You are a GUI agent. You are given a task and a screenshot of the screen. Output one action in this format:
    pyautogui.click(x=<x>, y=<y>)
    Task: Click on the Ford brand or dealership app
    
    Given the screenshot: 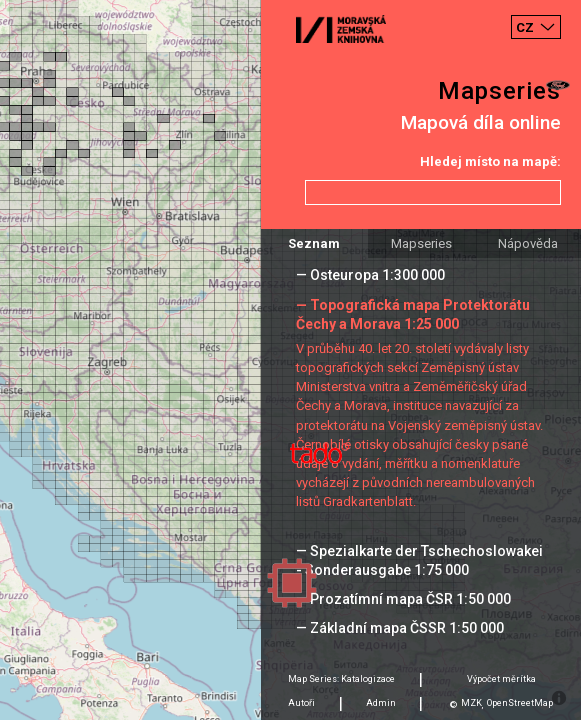 What is the action you would take?
    pyautogui.click(x=558, y=85)
    